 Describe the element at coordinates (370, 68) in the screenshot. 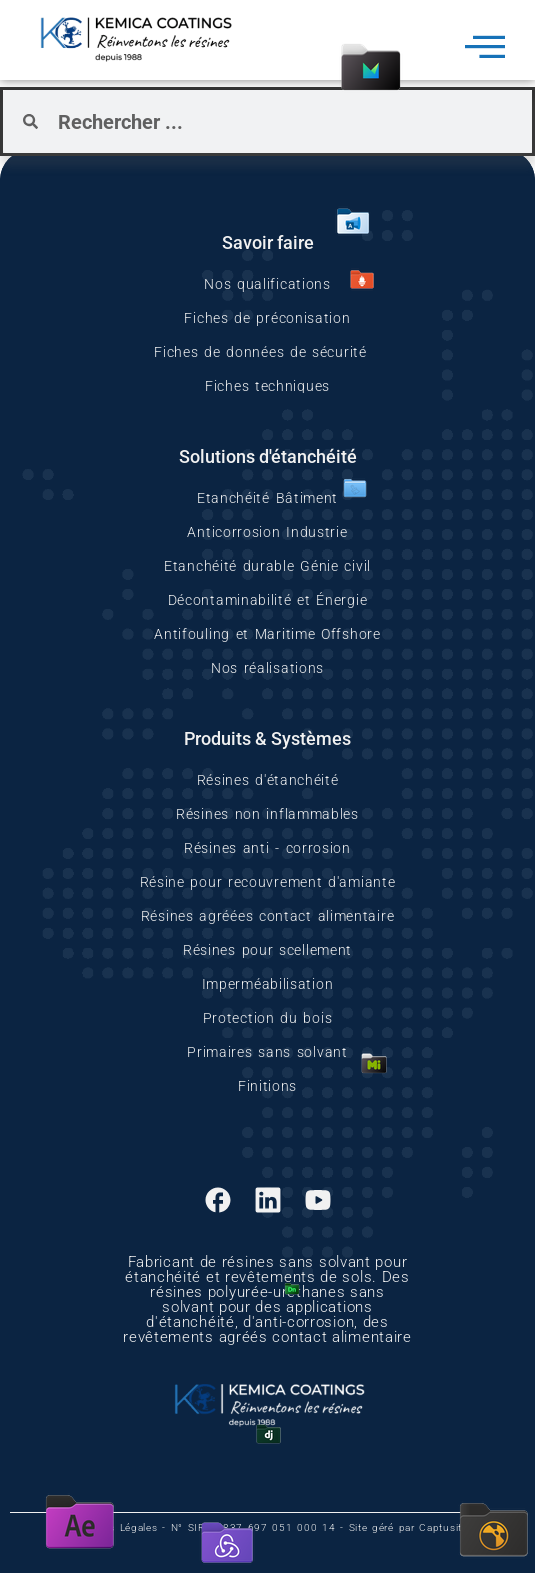

I see `open jetbrains mps project folder` at that location.